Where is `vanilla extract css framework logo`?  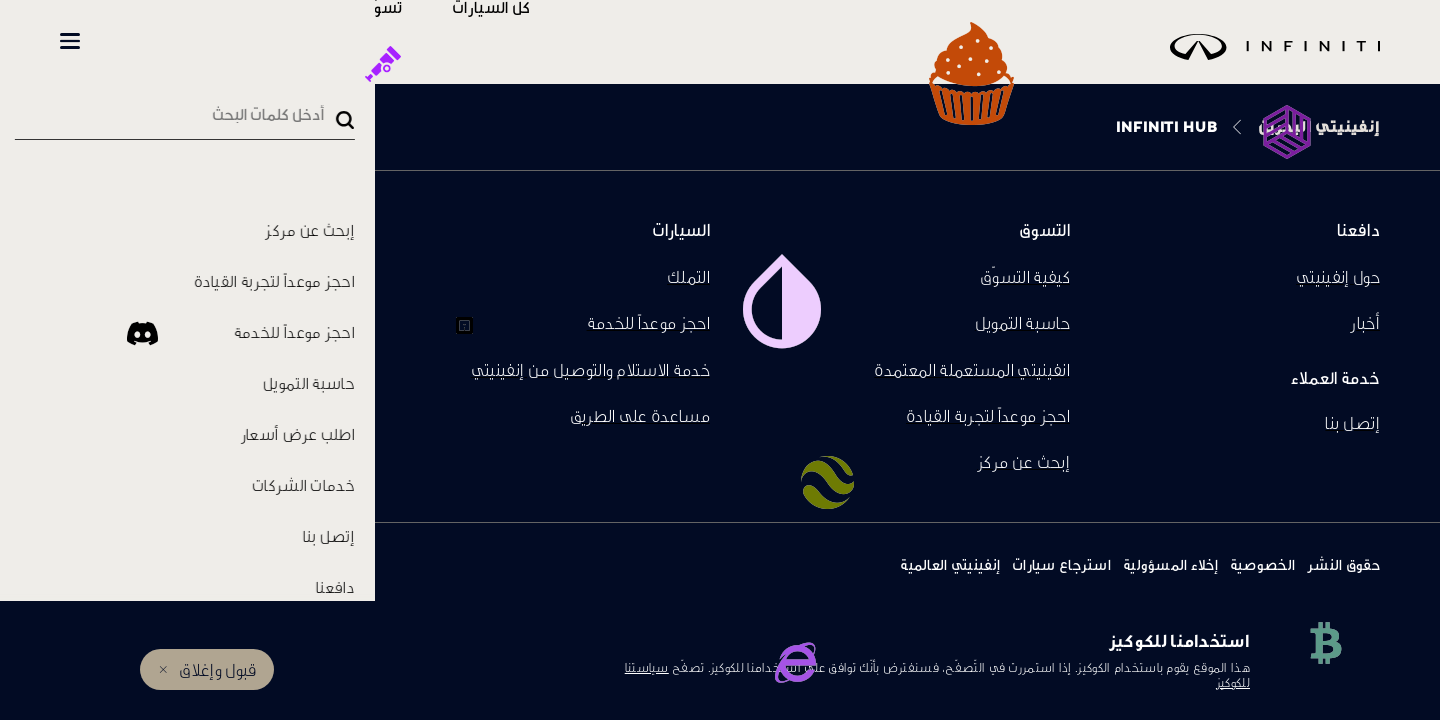
vanilla extract css framework logo is located at coordinates (971, 73).